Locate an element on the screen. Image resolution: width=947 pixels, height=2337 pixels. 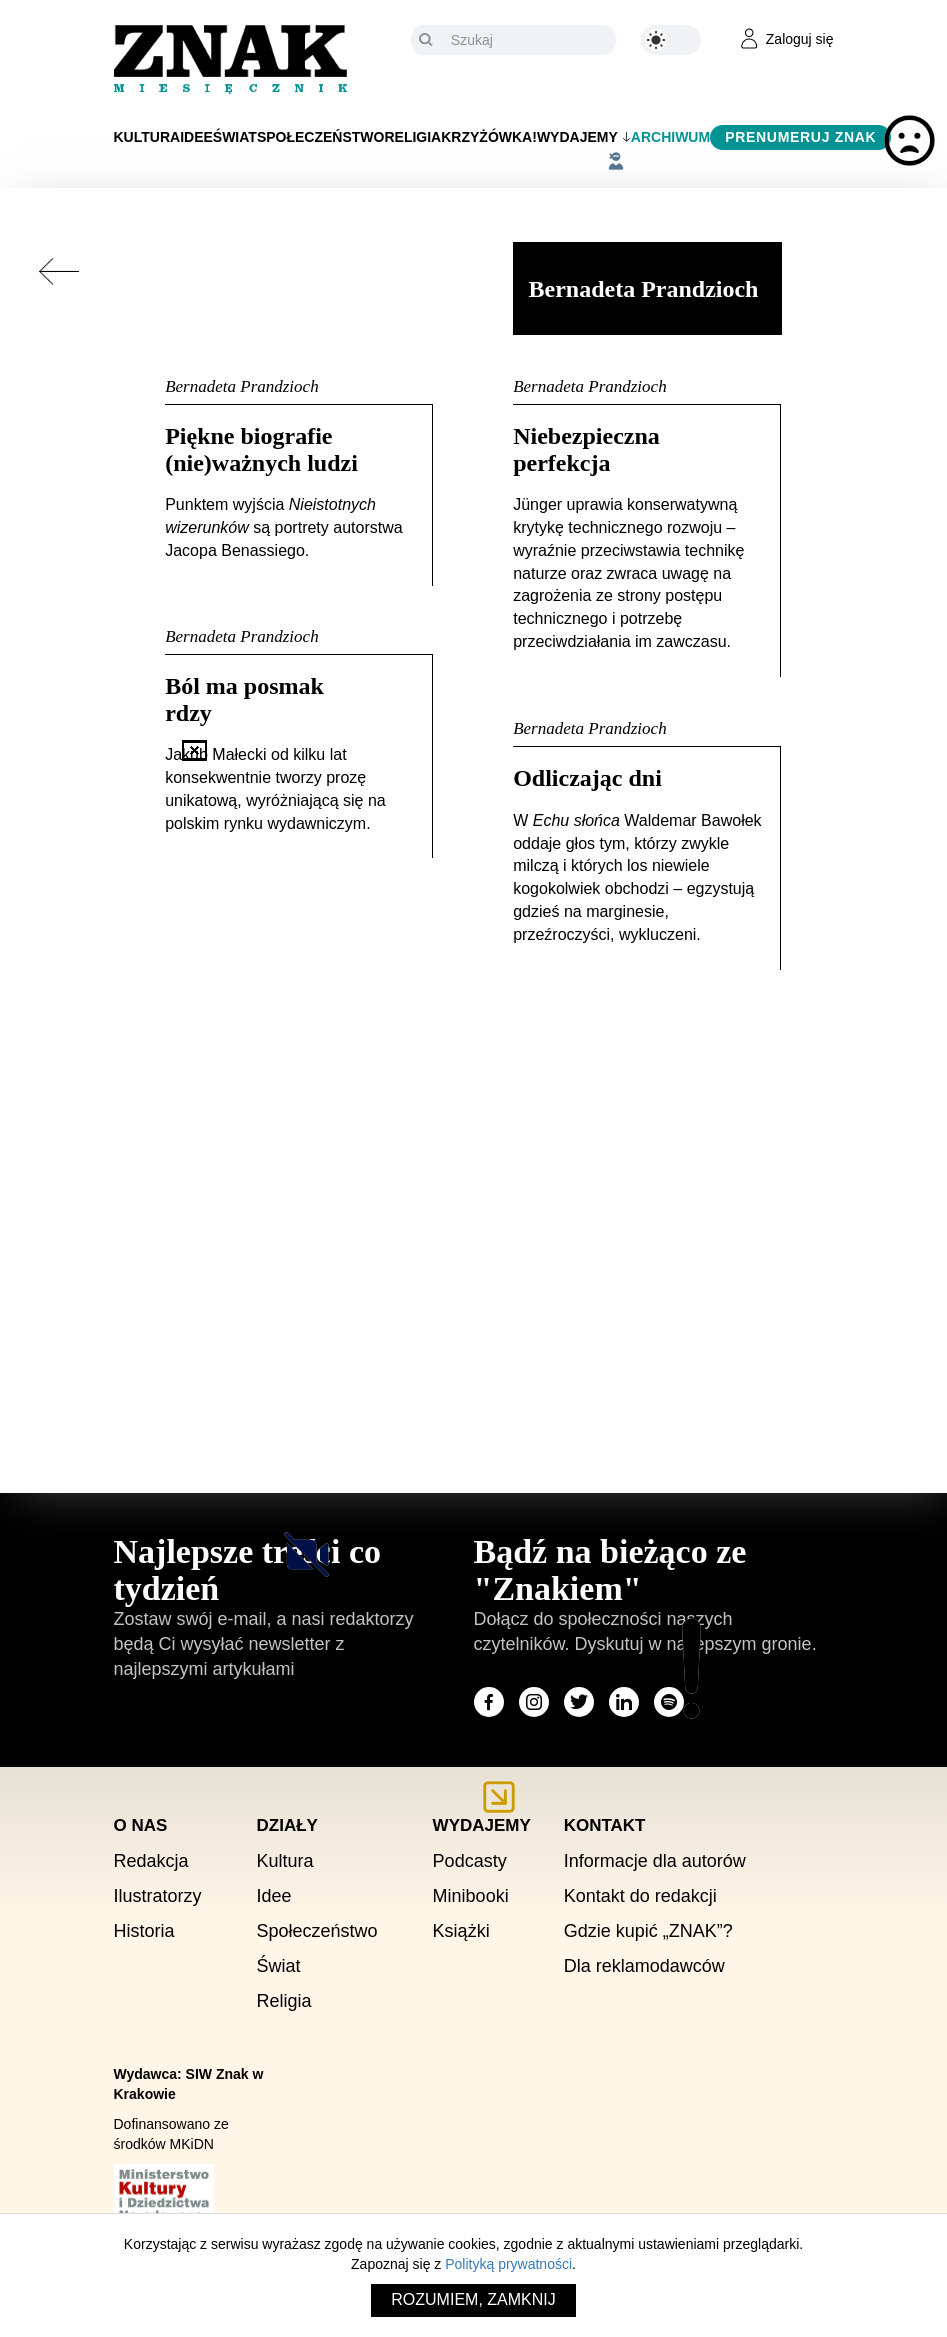
indicates a negative reaction or dissatisfied feedback is located at coordinates (909, 140).